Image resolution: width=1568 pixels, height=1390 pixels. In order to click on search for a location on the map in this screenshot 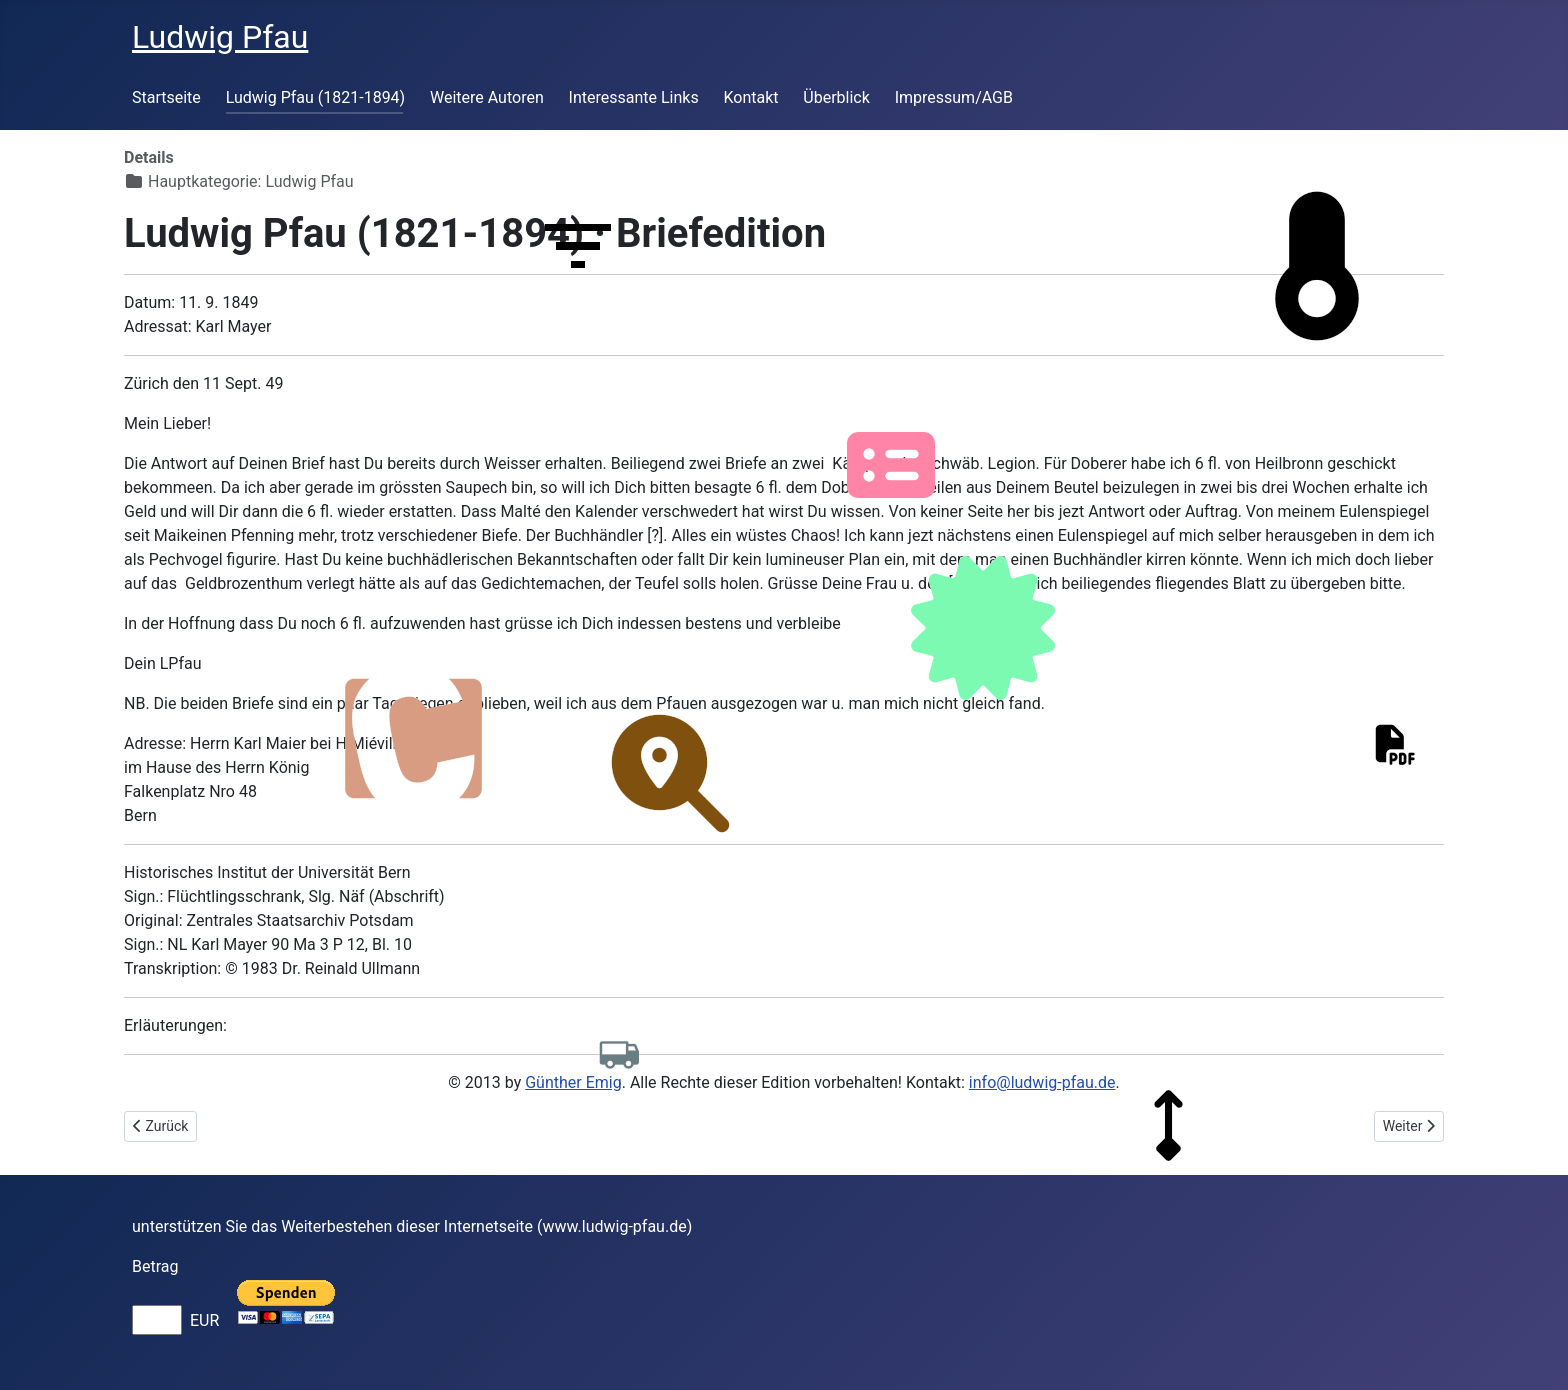, I will do `click(670, 773)`.